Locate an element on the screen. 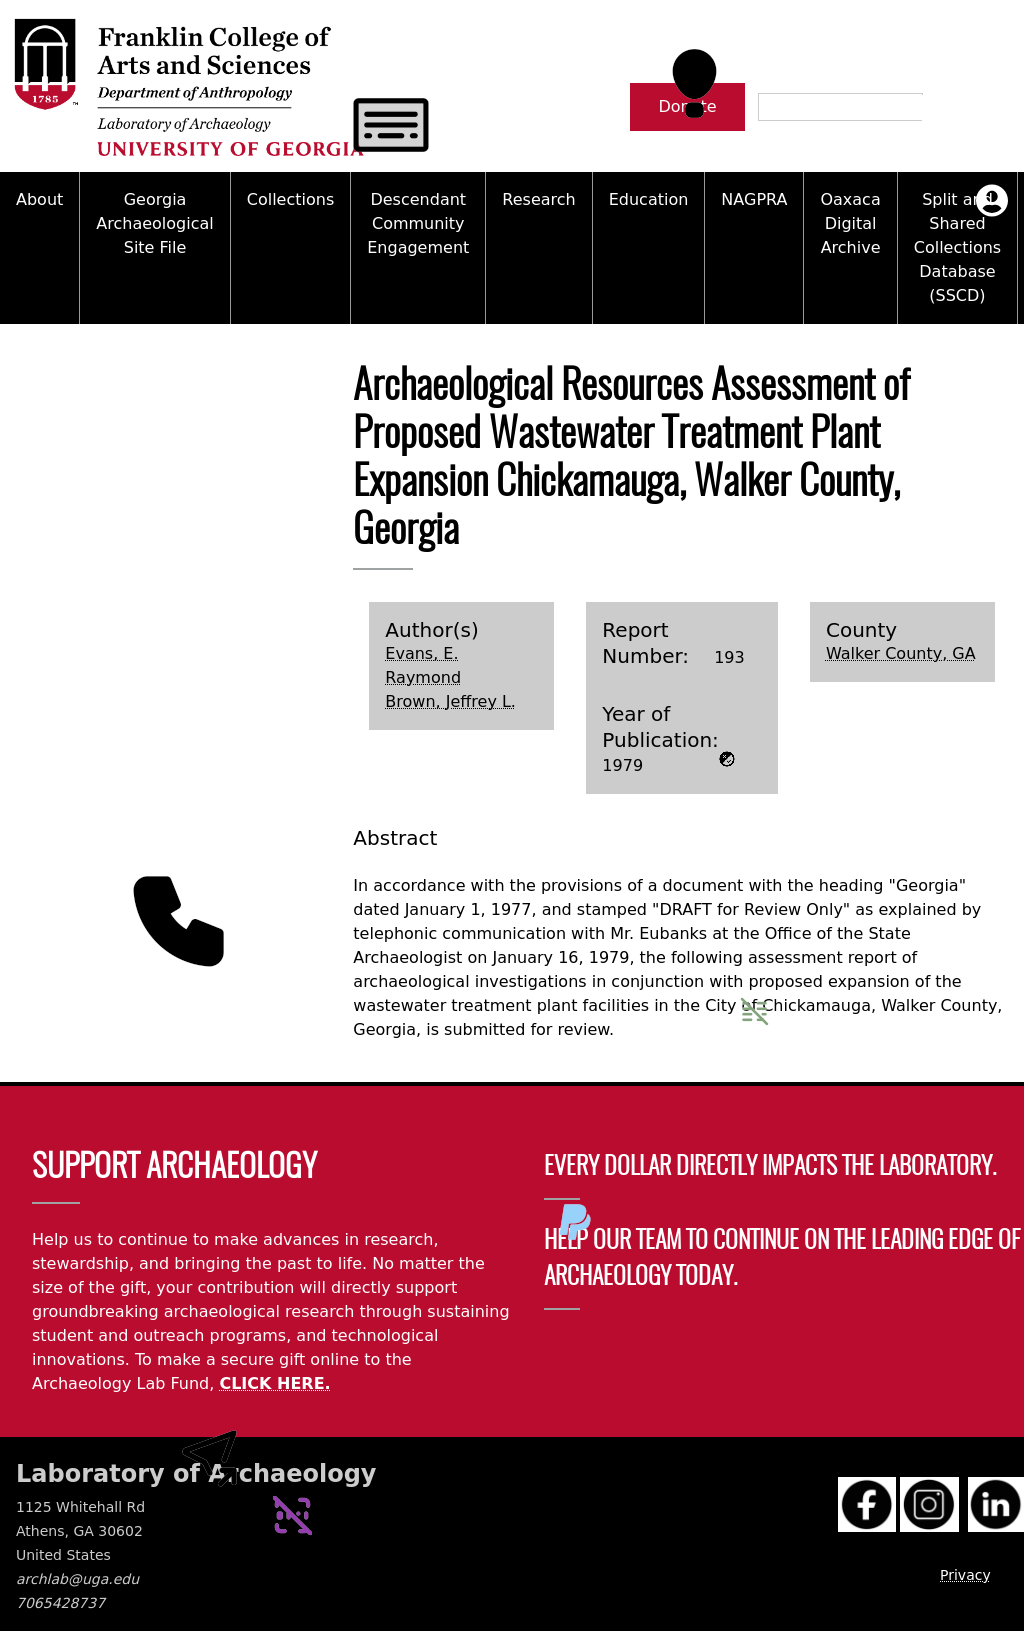 The image size is (1024, 1631). access travel or adventure features is located at coordinates (694, 83).